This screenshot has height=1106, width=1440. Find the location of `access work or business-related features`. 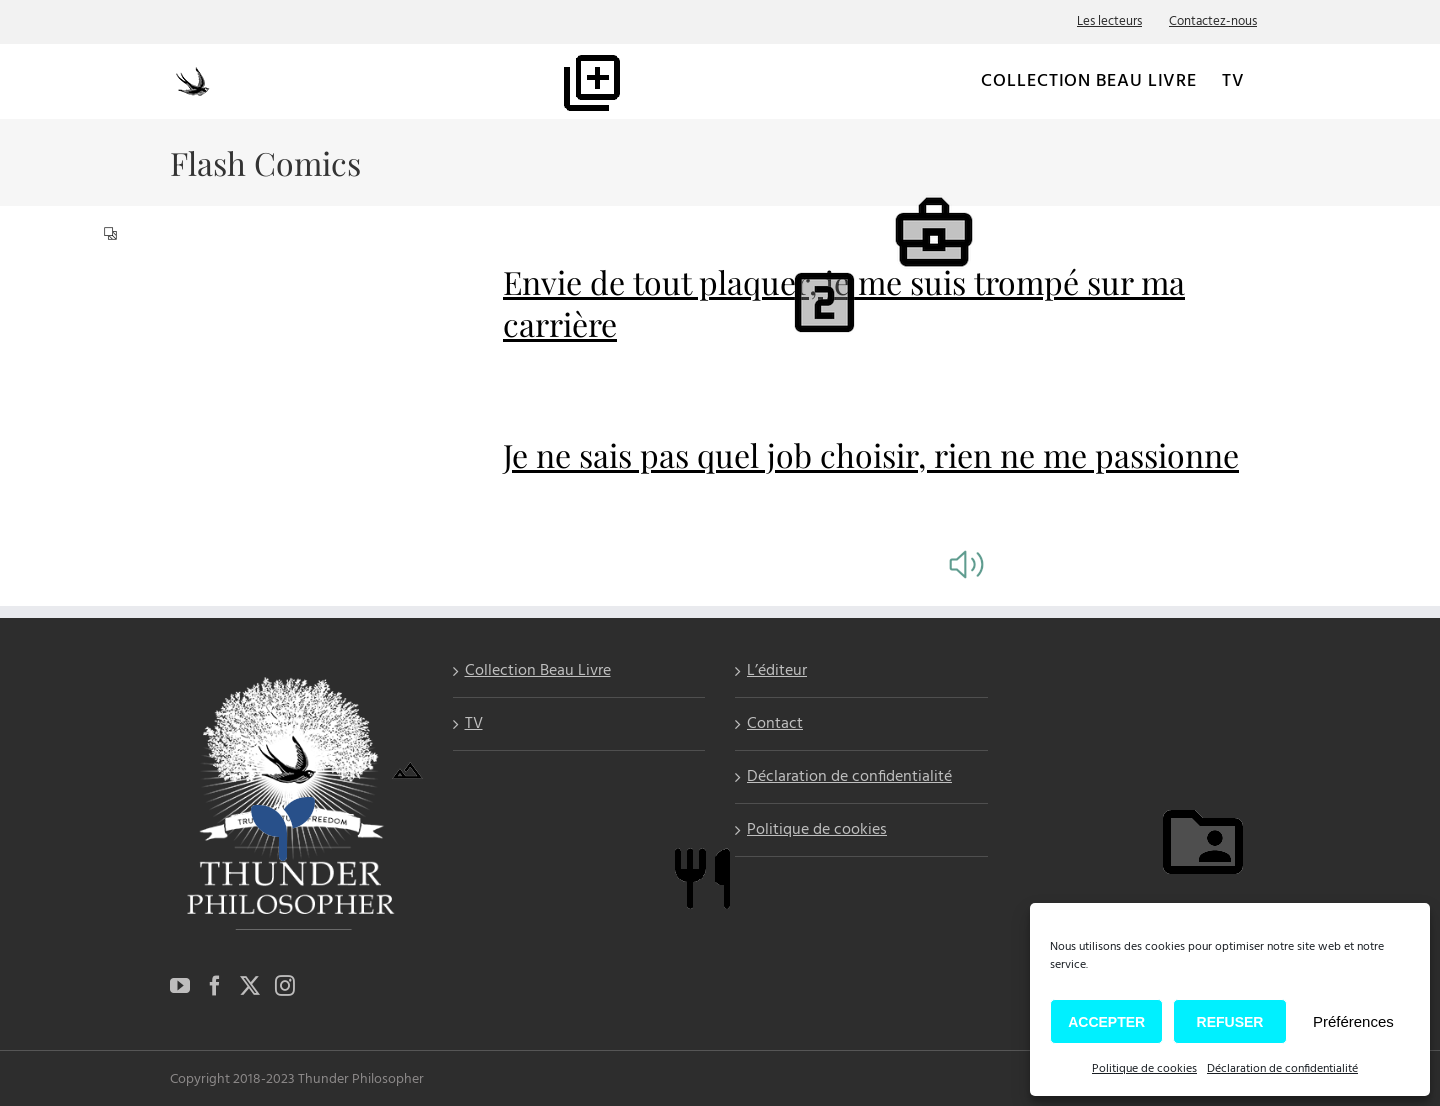

access work or business-related features is located at coordinates (934, 232).